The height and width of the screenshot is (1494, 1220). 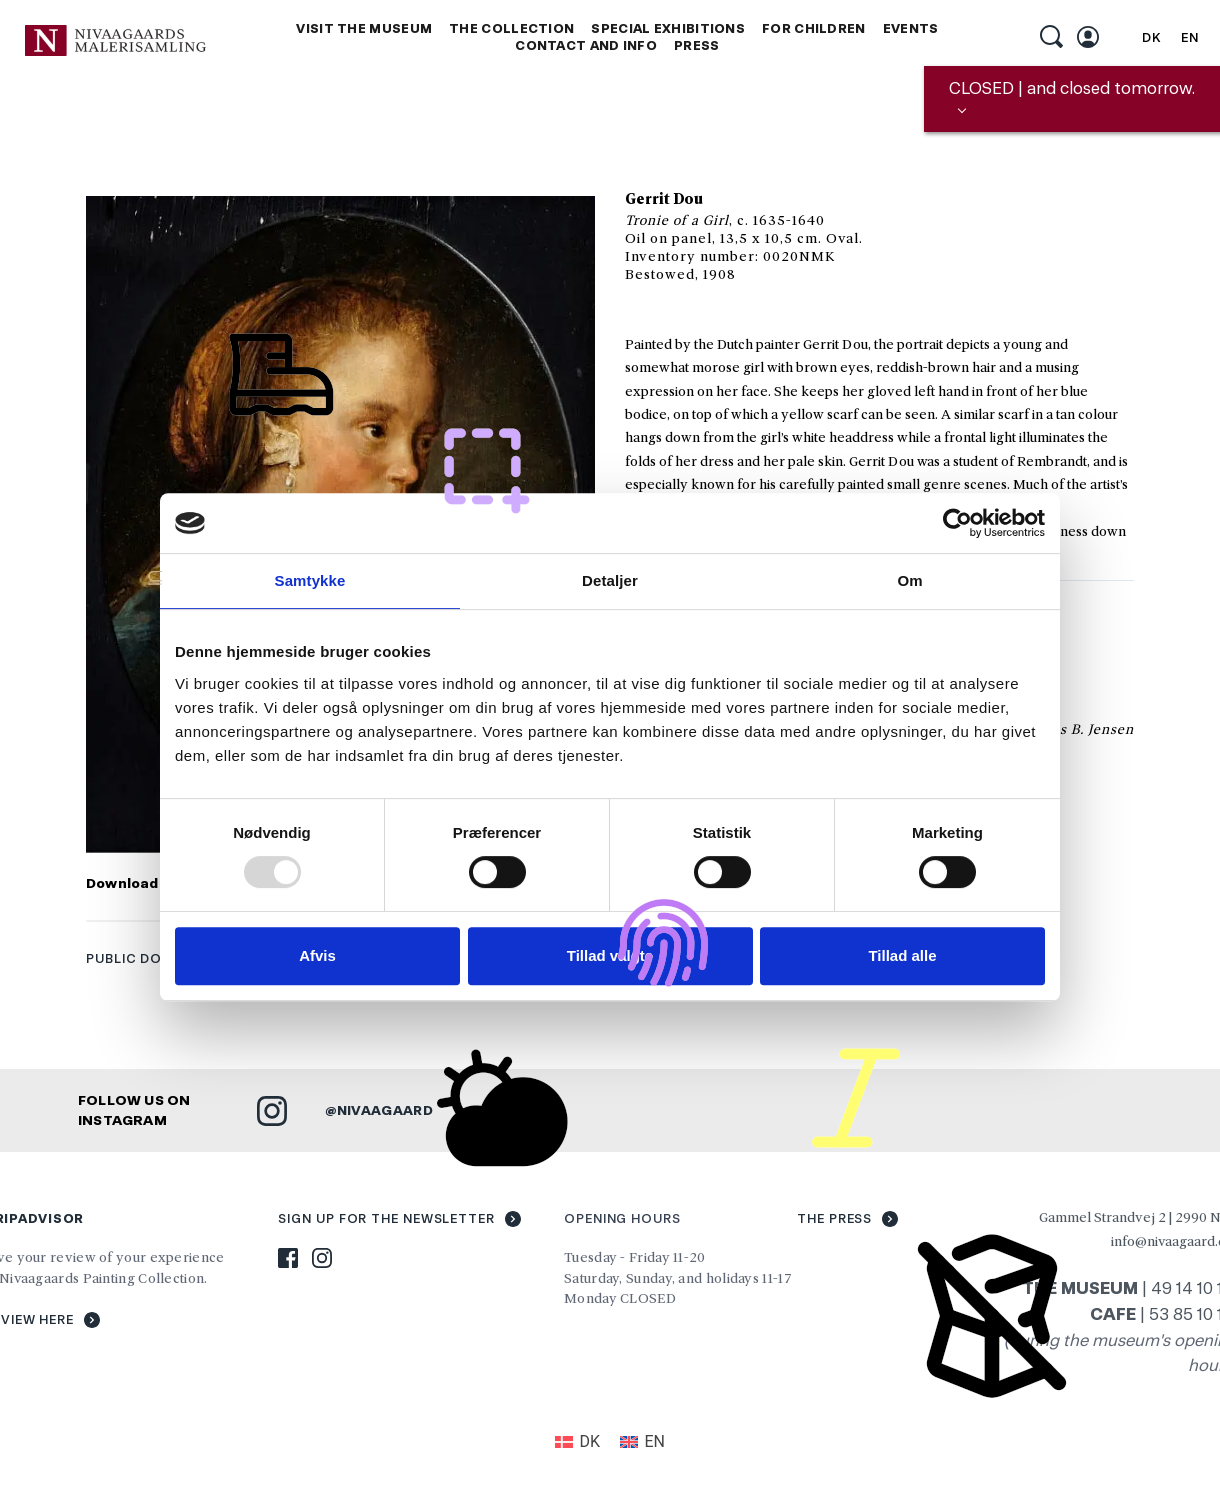 I want to click on add to current selection, so click(x=482, y=466).